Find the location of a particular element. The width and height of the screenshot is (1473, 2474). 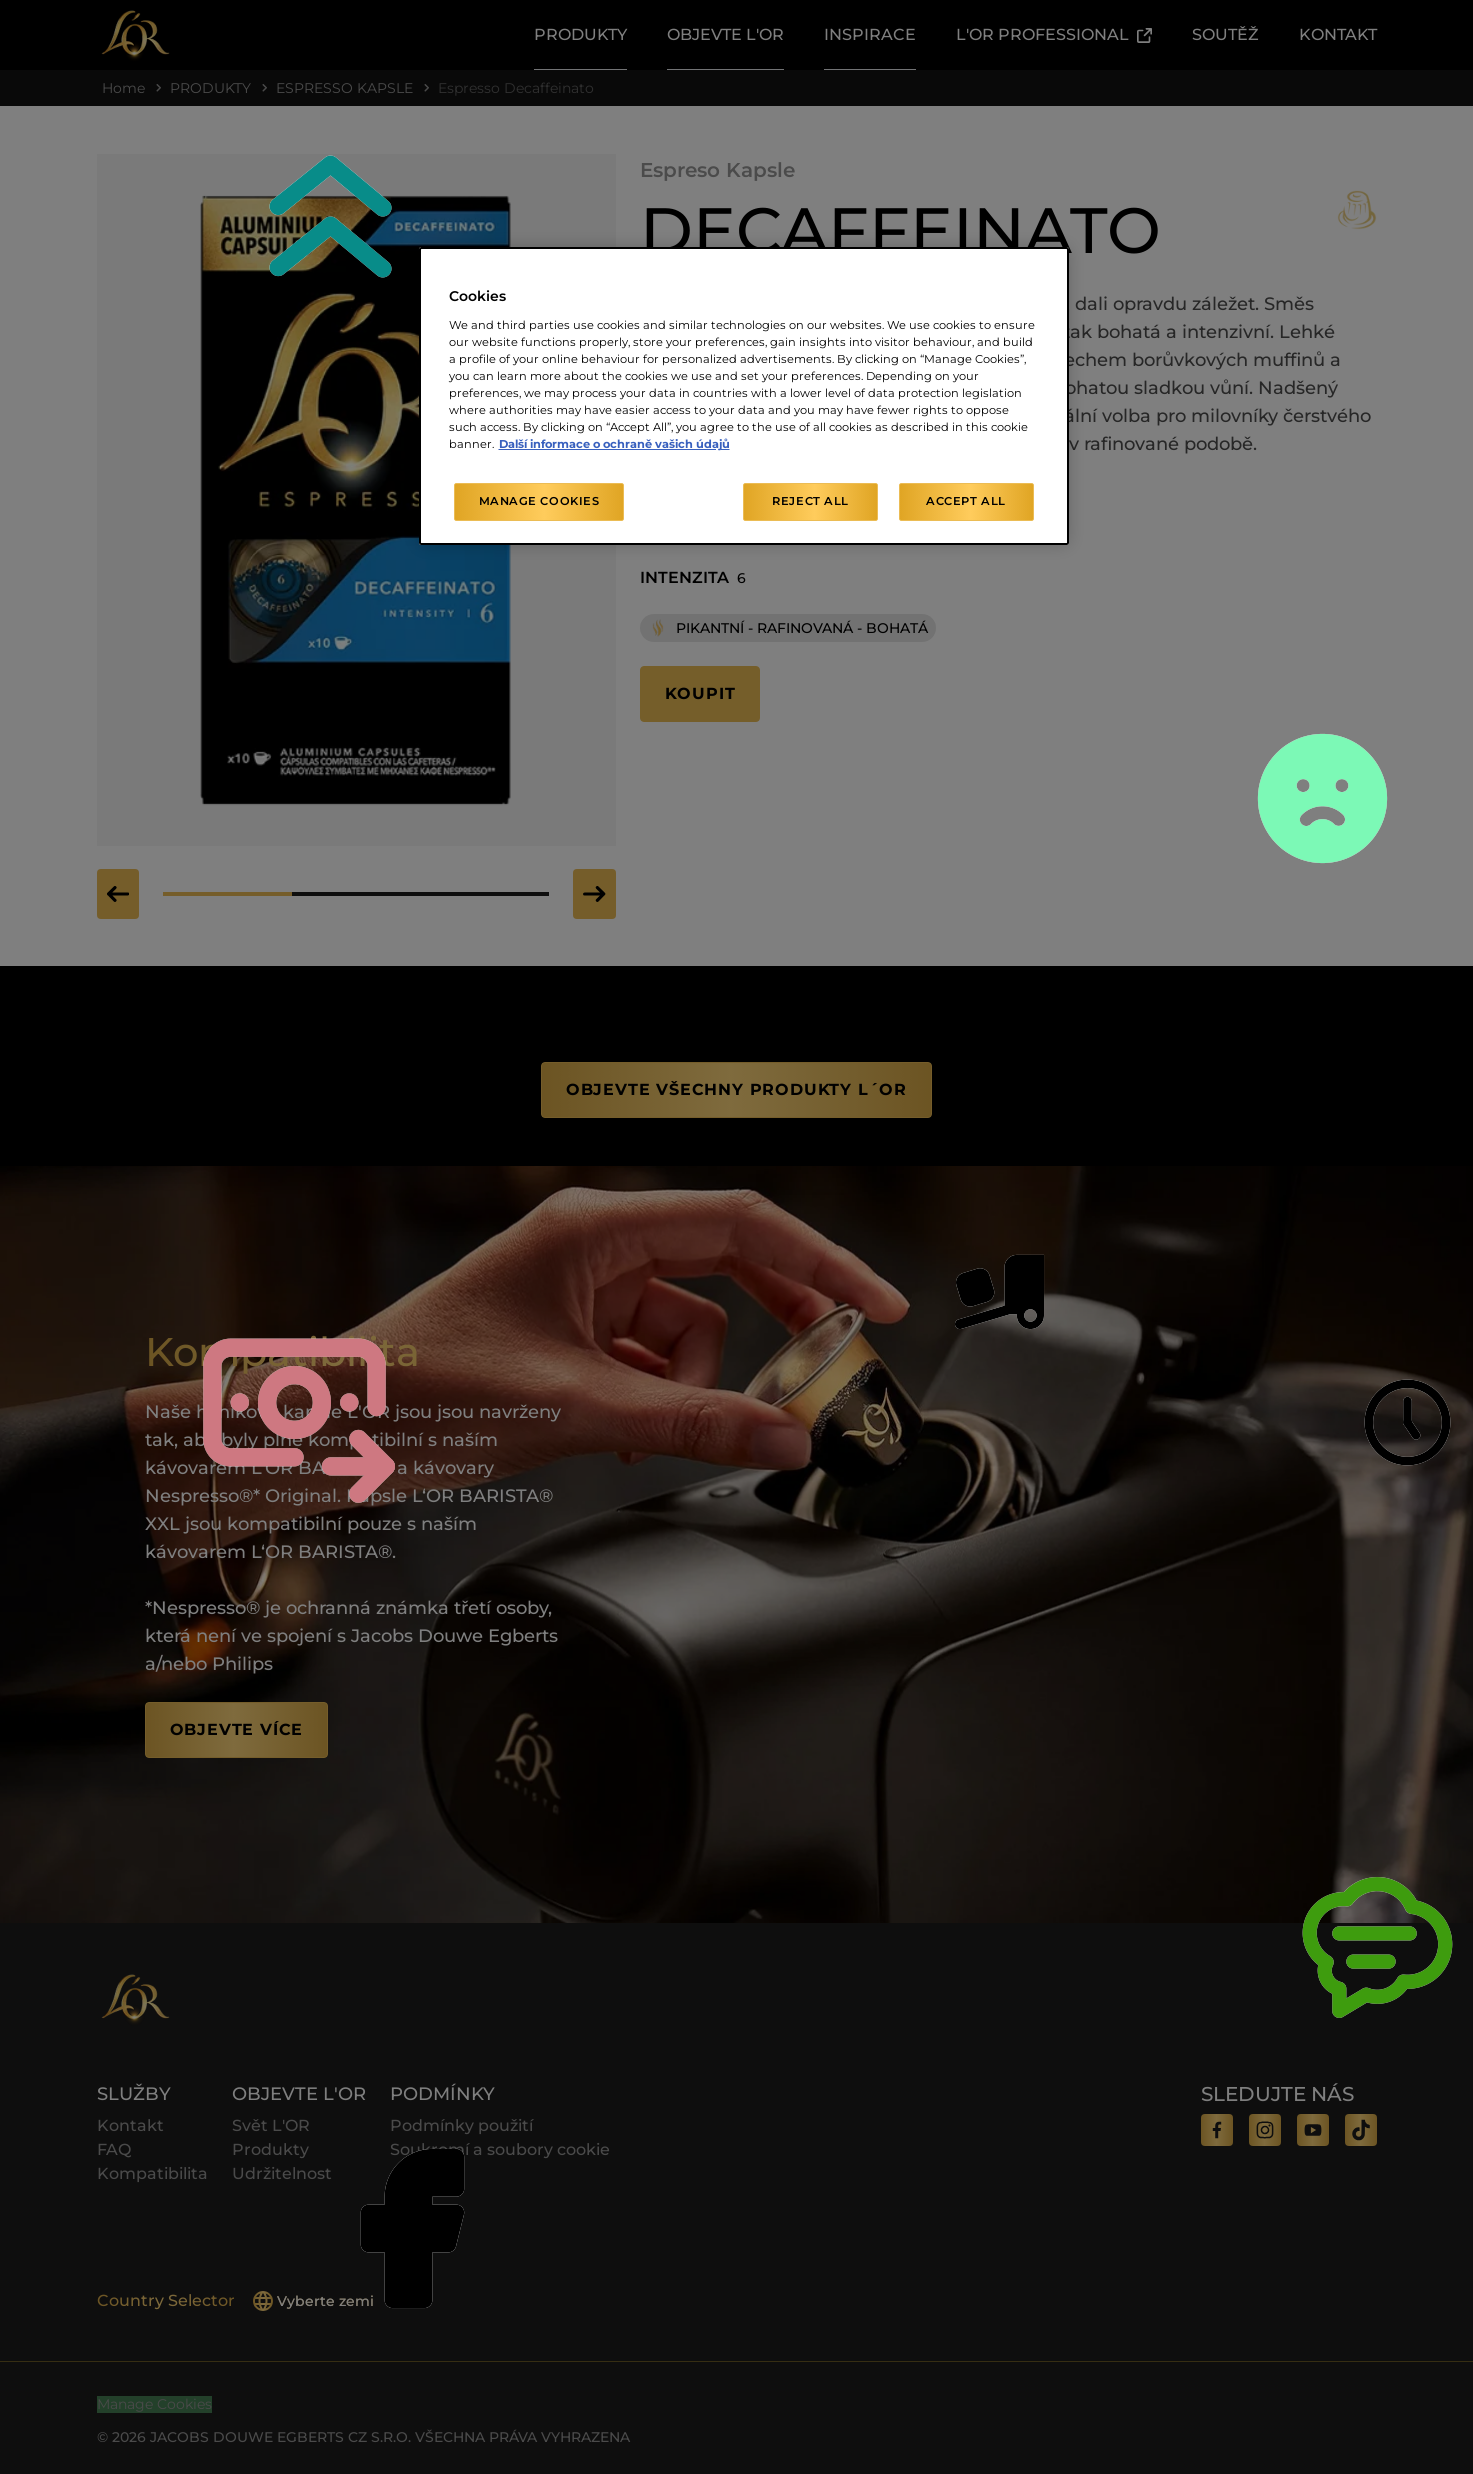

scroll to top of page is located at coordinates (330, 216).